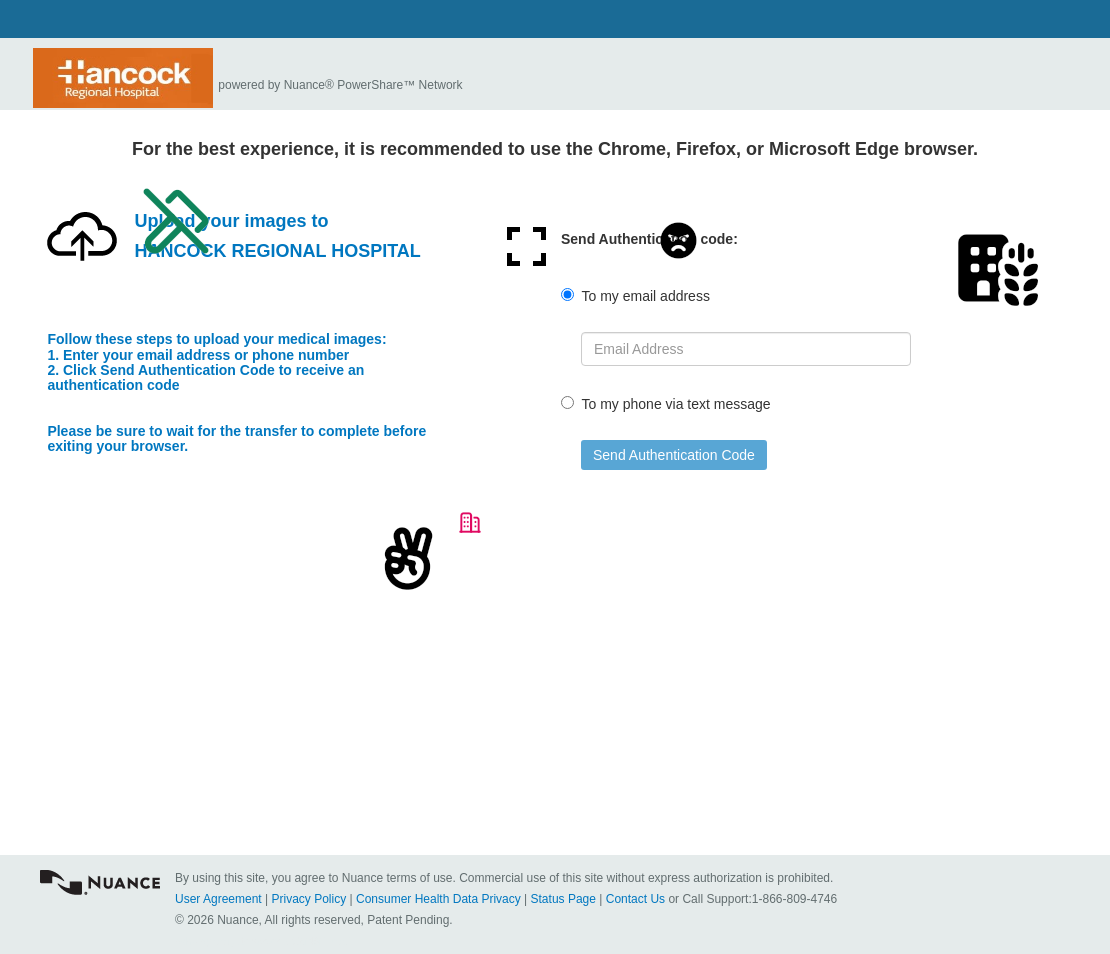 The height and width of the screenshot is (954, 1110). I want to click on access agricultural or farm management services, so click(996, 268).